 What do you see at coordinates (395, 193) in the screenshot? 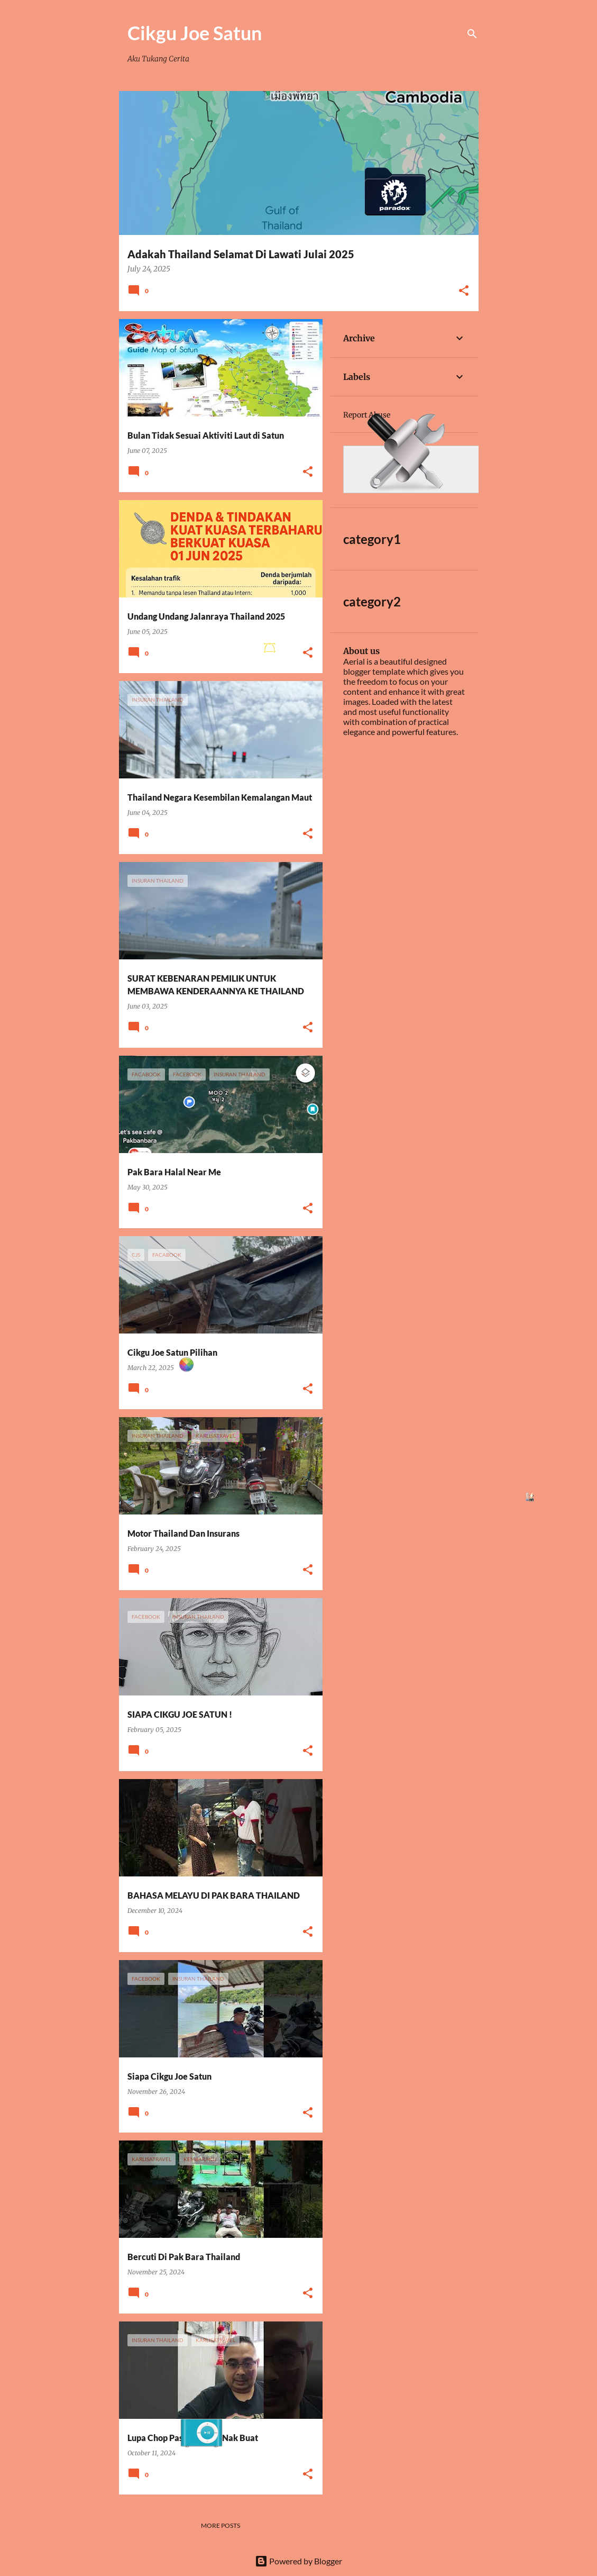
I see `open paradox interactive game files folder` at bounding box center [395, 193].